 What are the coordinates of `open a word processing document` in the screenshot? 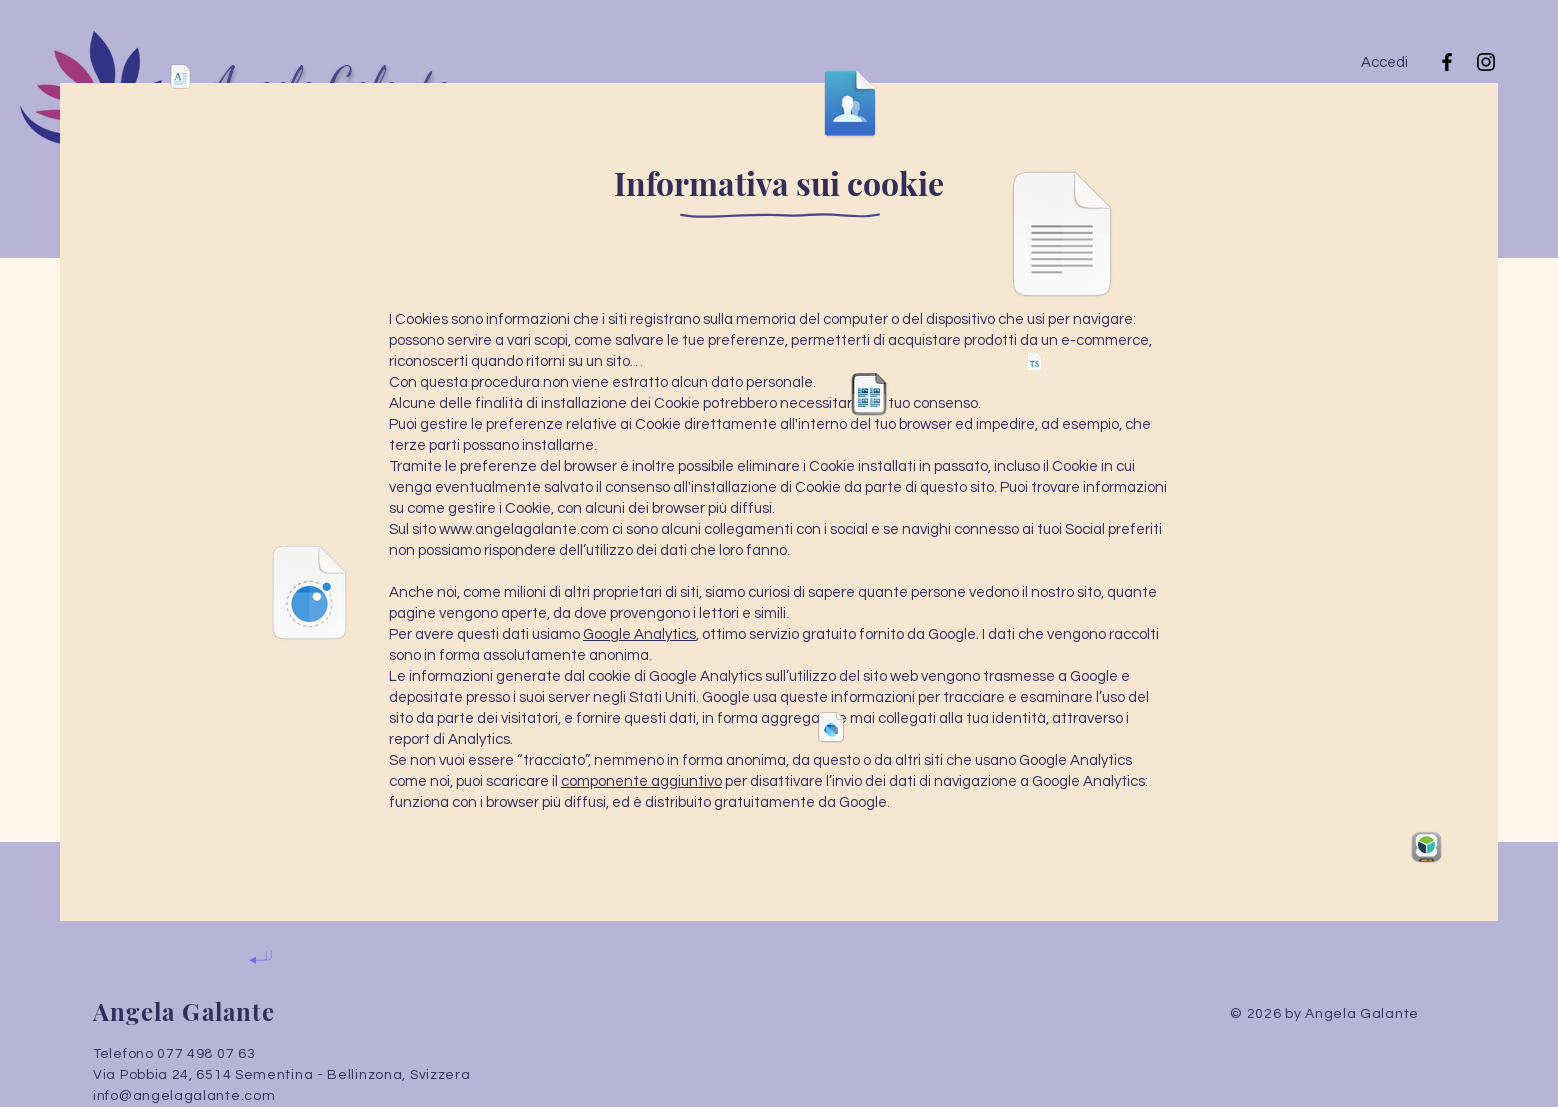 It's located at (180, 76).